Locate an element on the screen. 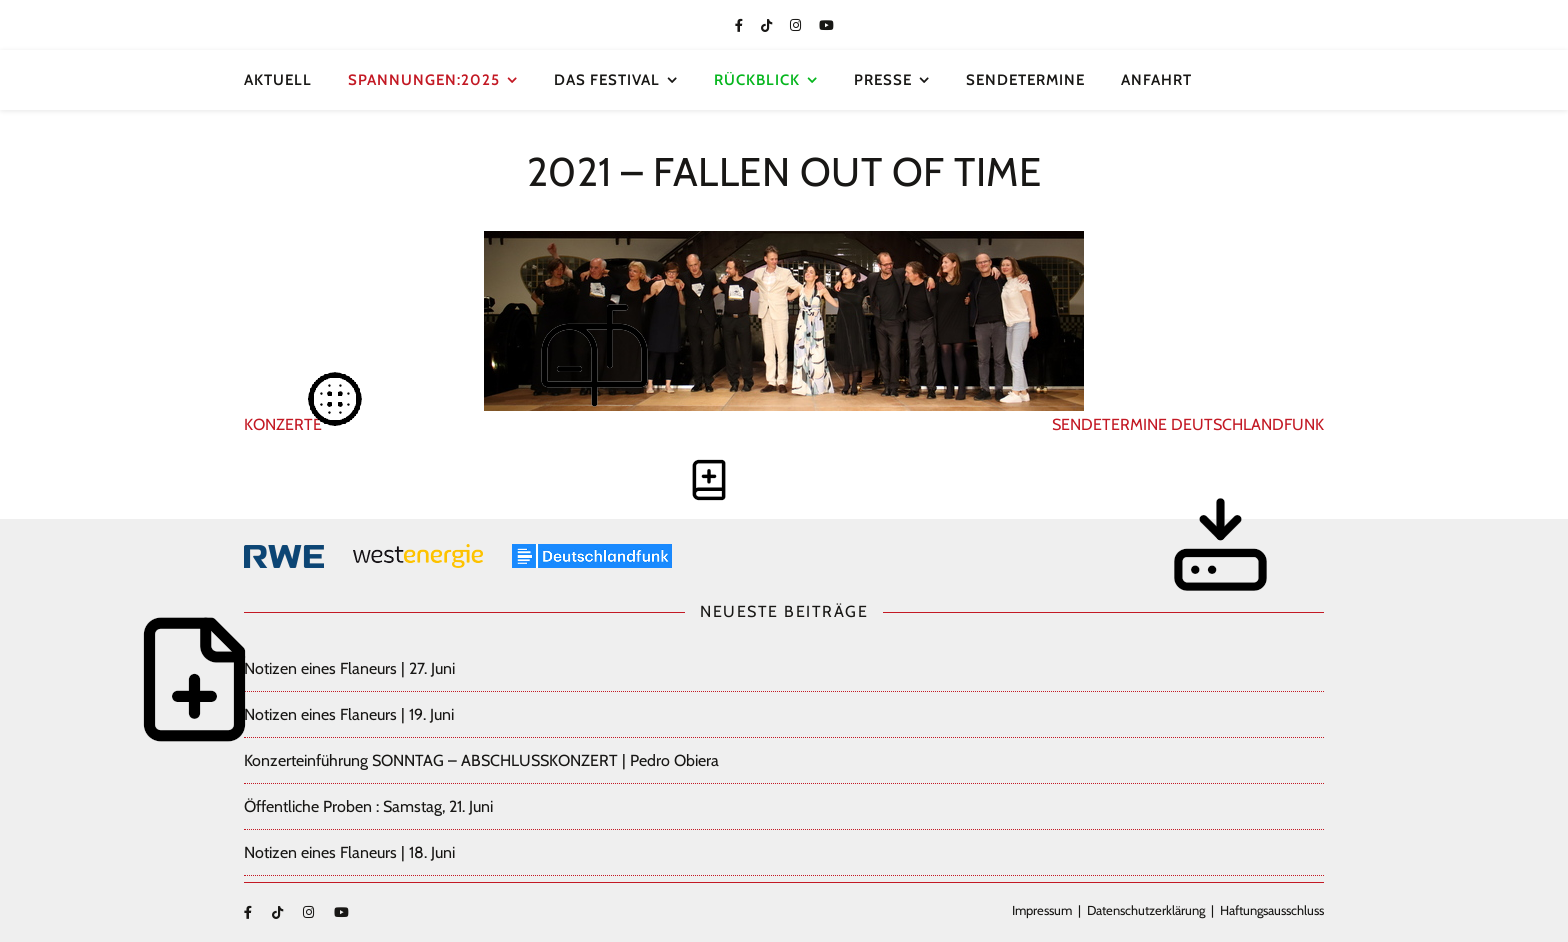 Image resolution: width=1568 pixels, height=942 pixels. add a new book to your library is located at coordinates (709, 480).